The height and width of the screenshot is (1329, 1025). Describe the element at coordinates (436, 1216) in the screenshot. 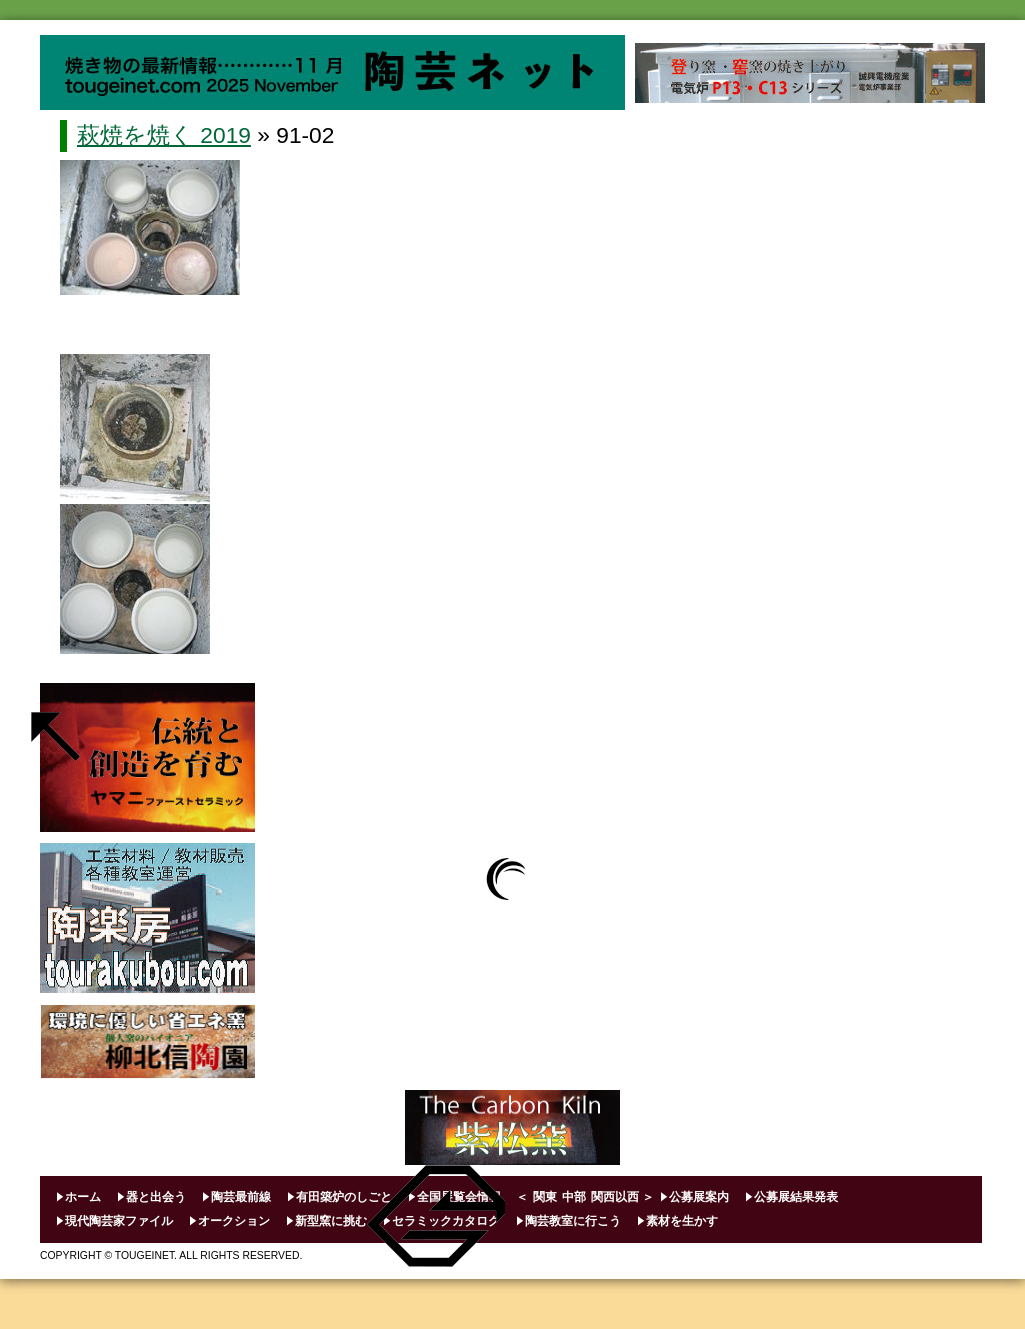

I see `garuda linux operating system logo` at that location.